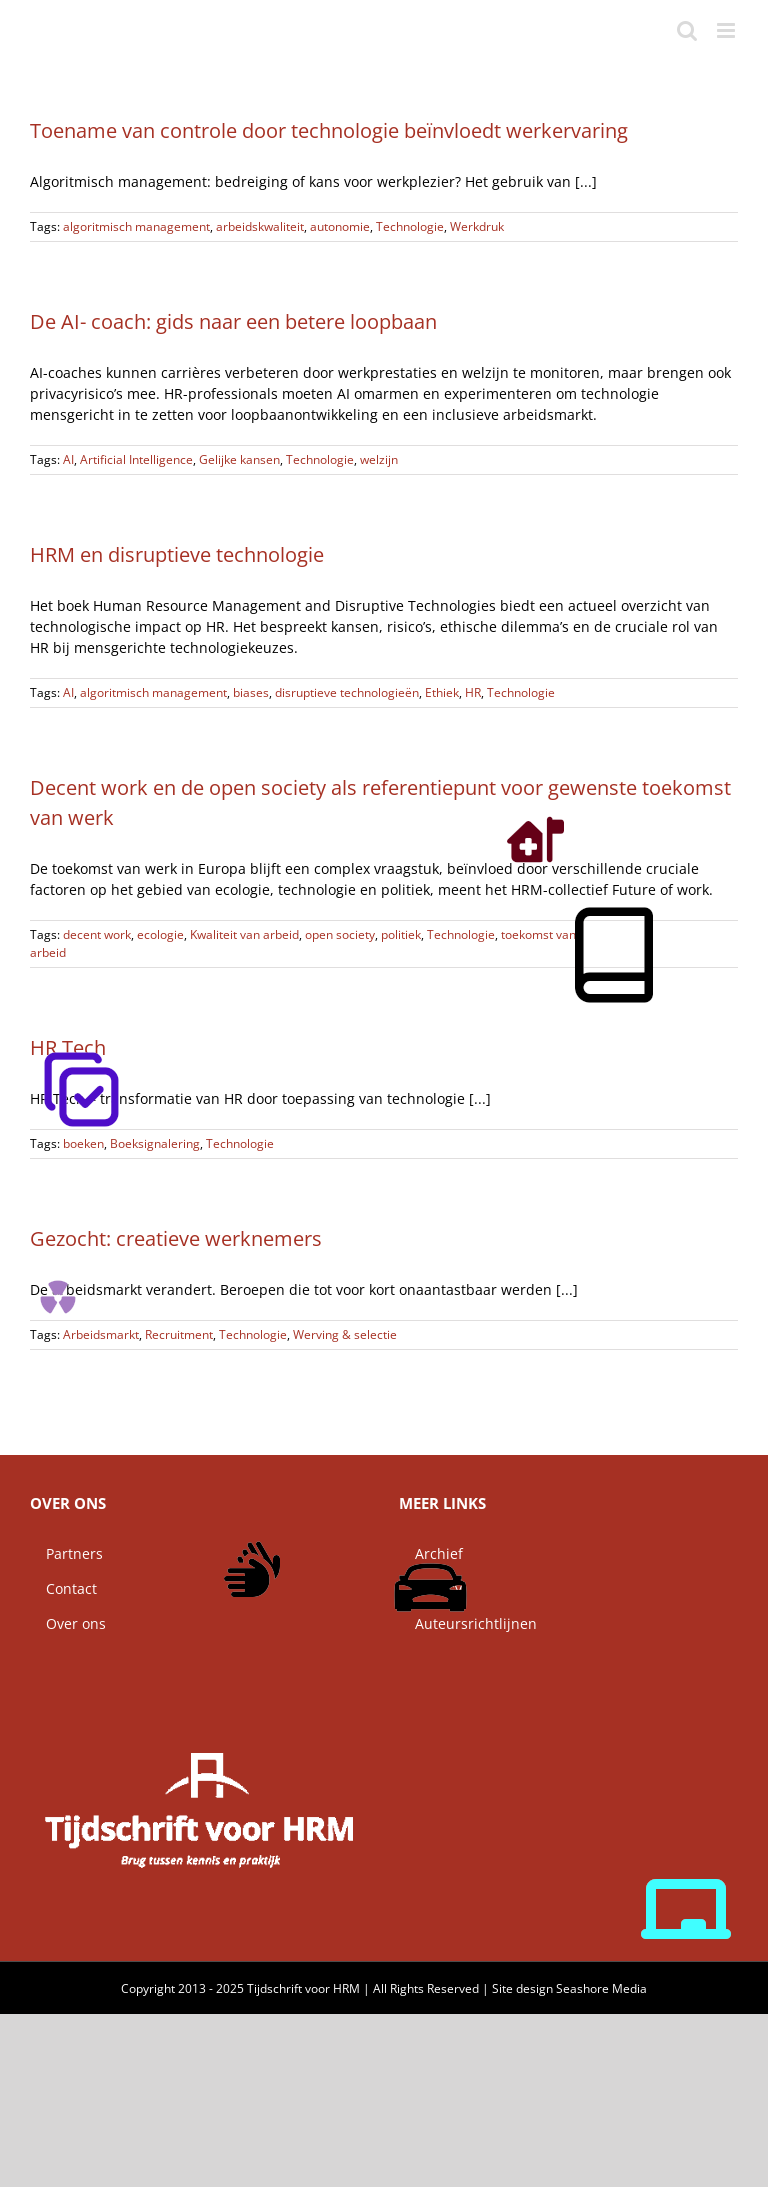 The height and width of the screenshot is (2187, 768). I want to click on access classroom or educational content, so click(686, 1909).